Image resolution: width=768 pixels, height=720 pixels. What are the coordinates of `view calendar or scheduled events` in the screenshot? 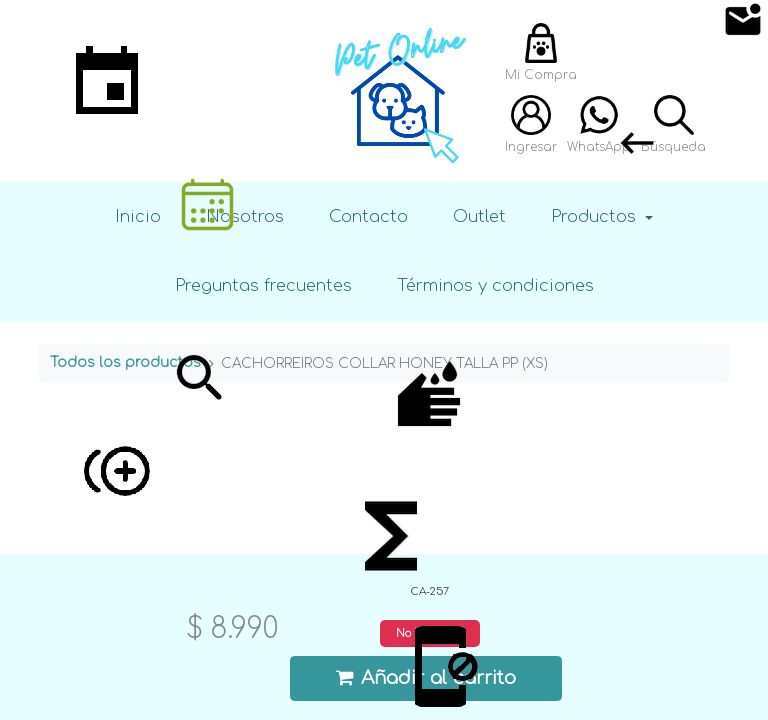 It's located at (107, 80).